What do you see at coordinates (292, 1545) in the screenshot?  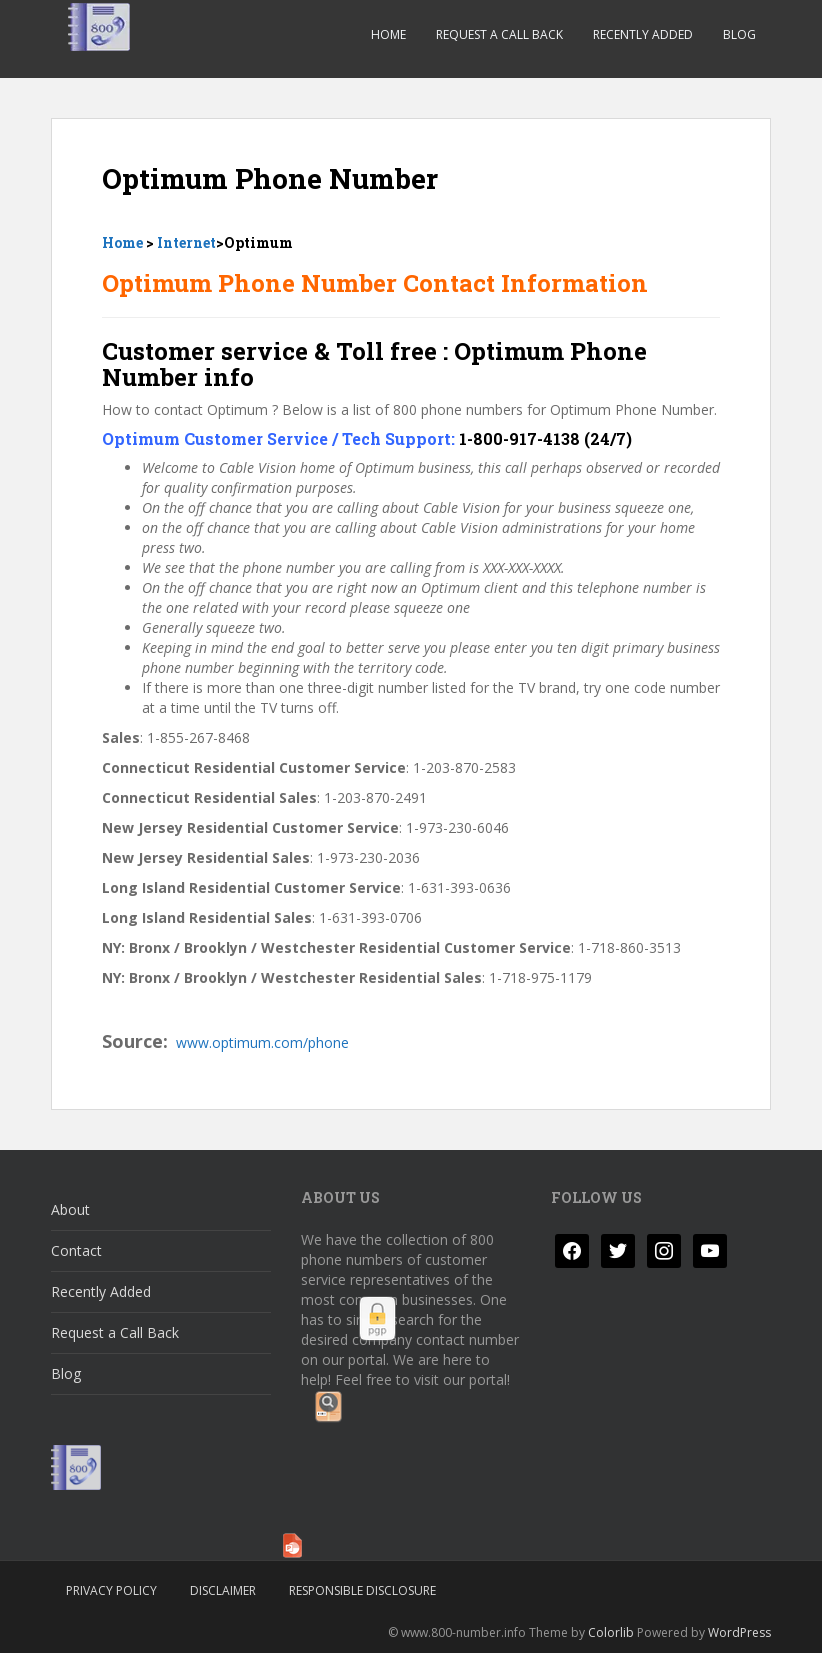 I see `open a PowerPoint presentation file` at bounding box center [292, 1545].